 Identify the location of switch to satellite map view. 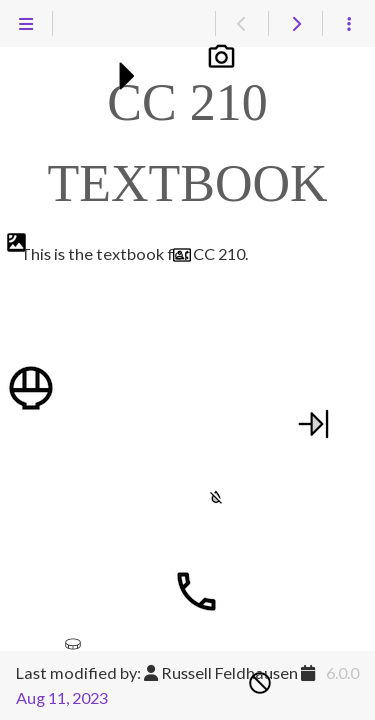
(16, 242).